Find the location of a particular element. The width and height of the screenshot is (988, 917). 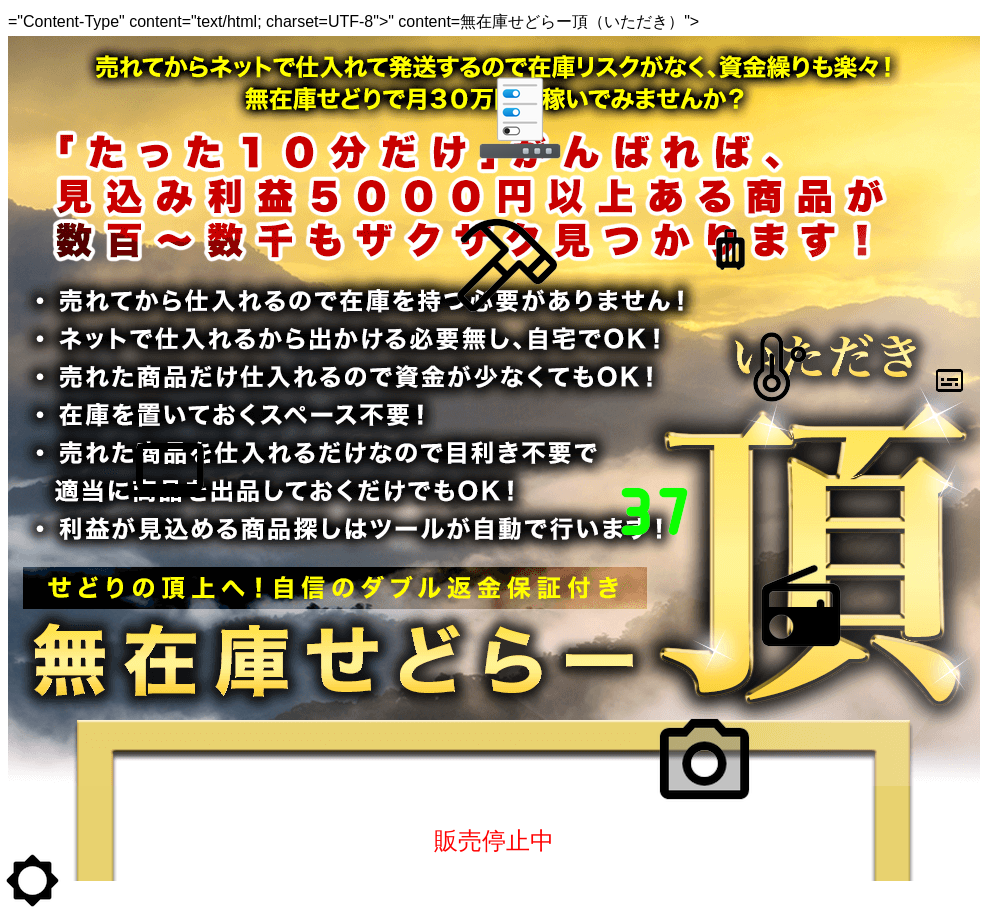

access tools or settings is located at coordinates (502, 267).